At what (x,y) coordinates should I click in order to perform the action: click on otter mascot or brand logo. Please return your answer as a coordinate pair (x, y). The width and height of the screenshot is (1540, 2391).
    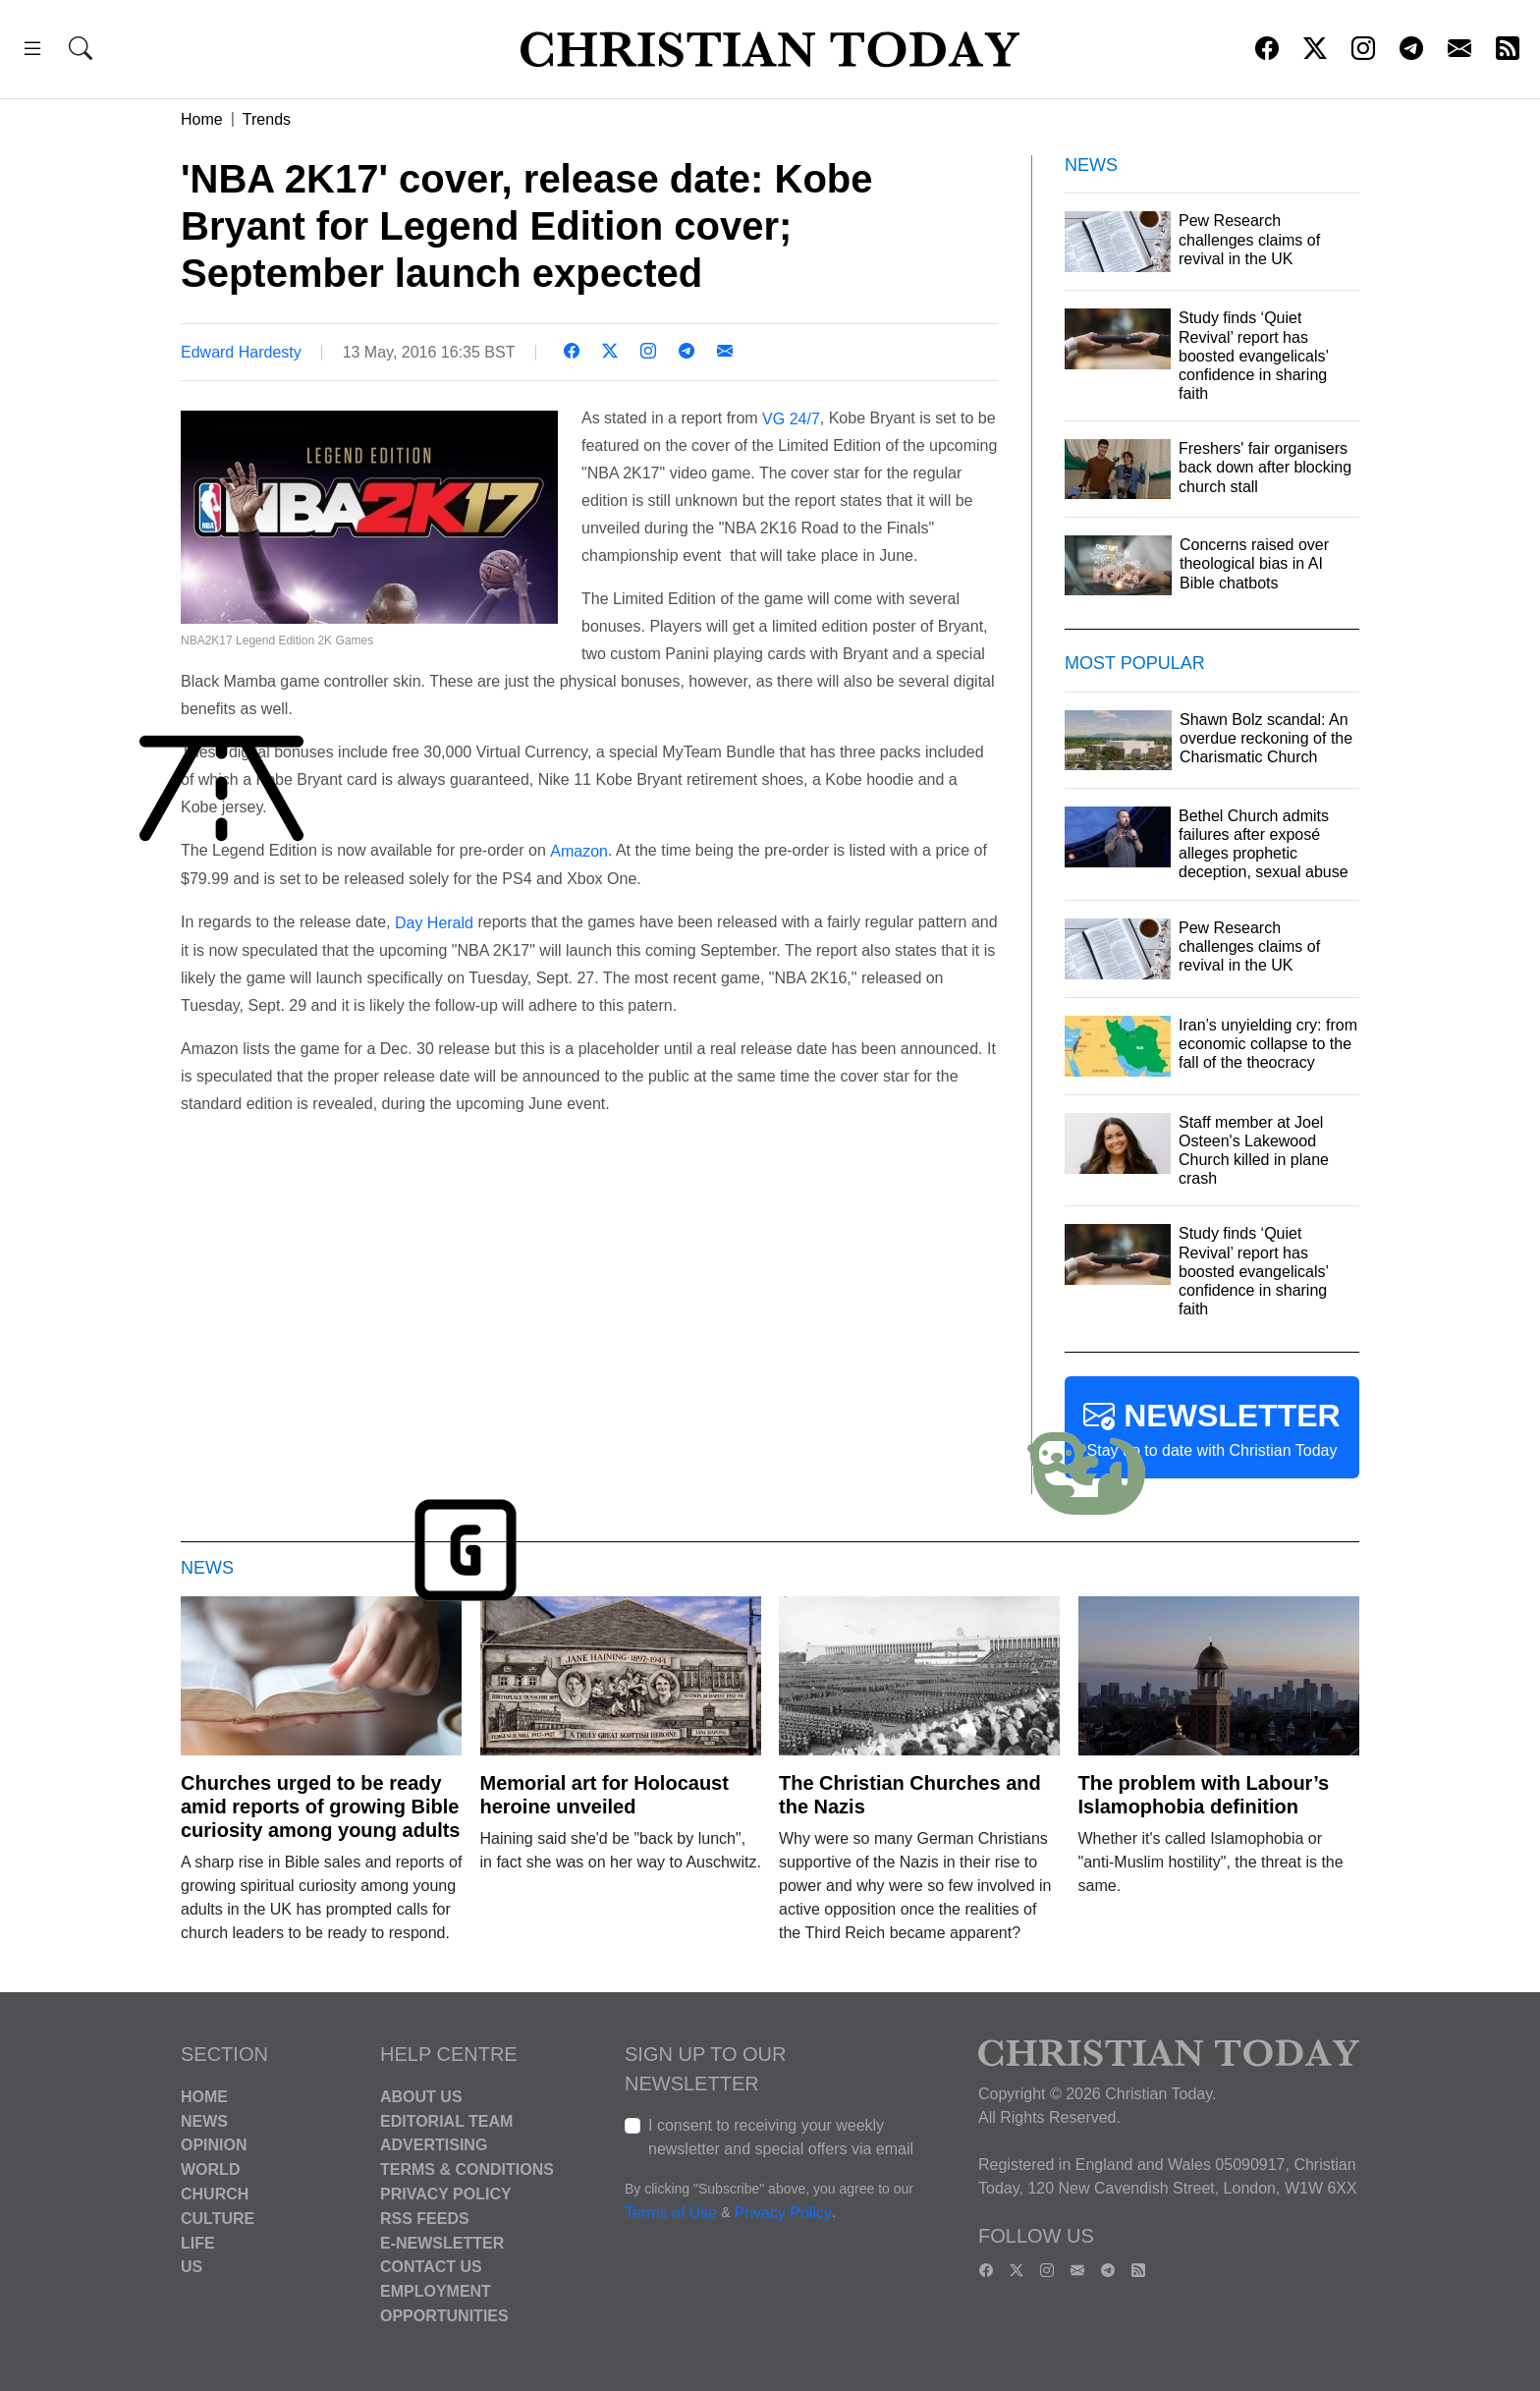
    Looking at the image, I should click on (1086, 1474).